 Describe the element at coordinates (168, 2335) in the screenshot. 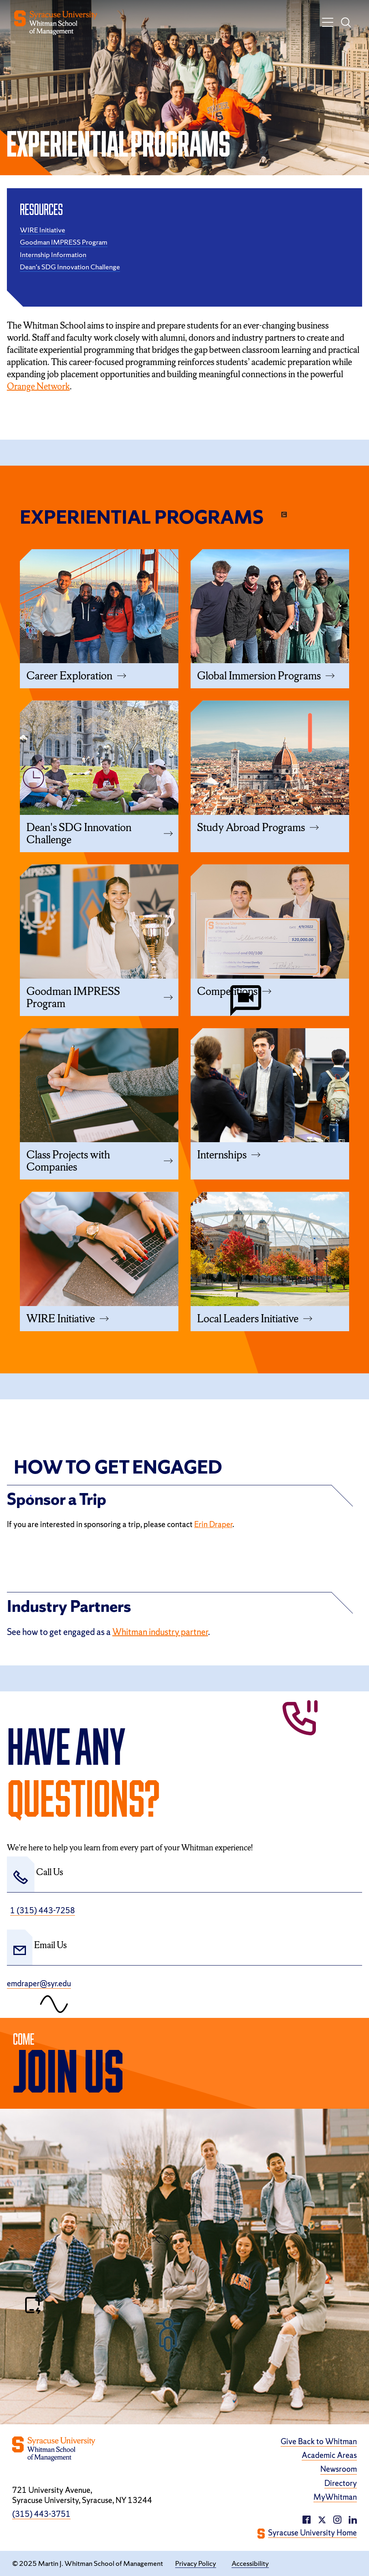

I see `select moped or scooter as transportation mode` at that location.